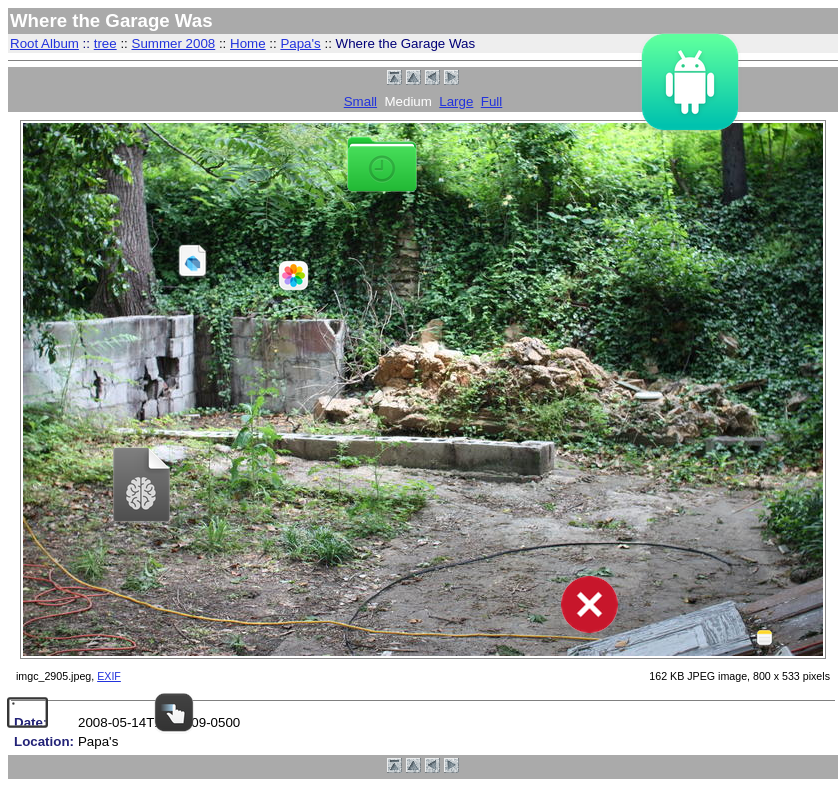  I want to click on open shotwell photo manager, so click(293, 275).